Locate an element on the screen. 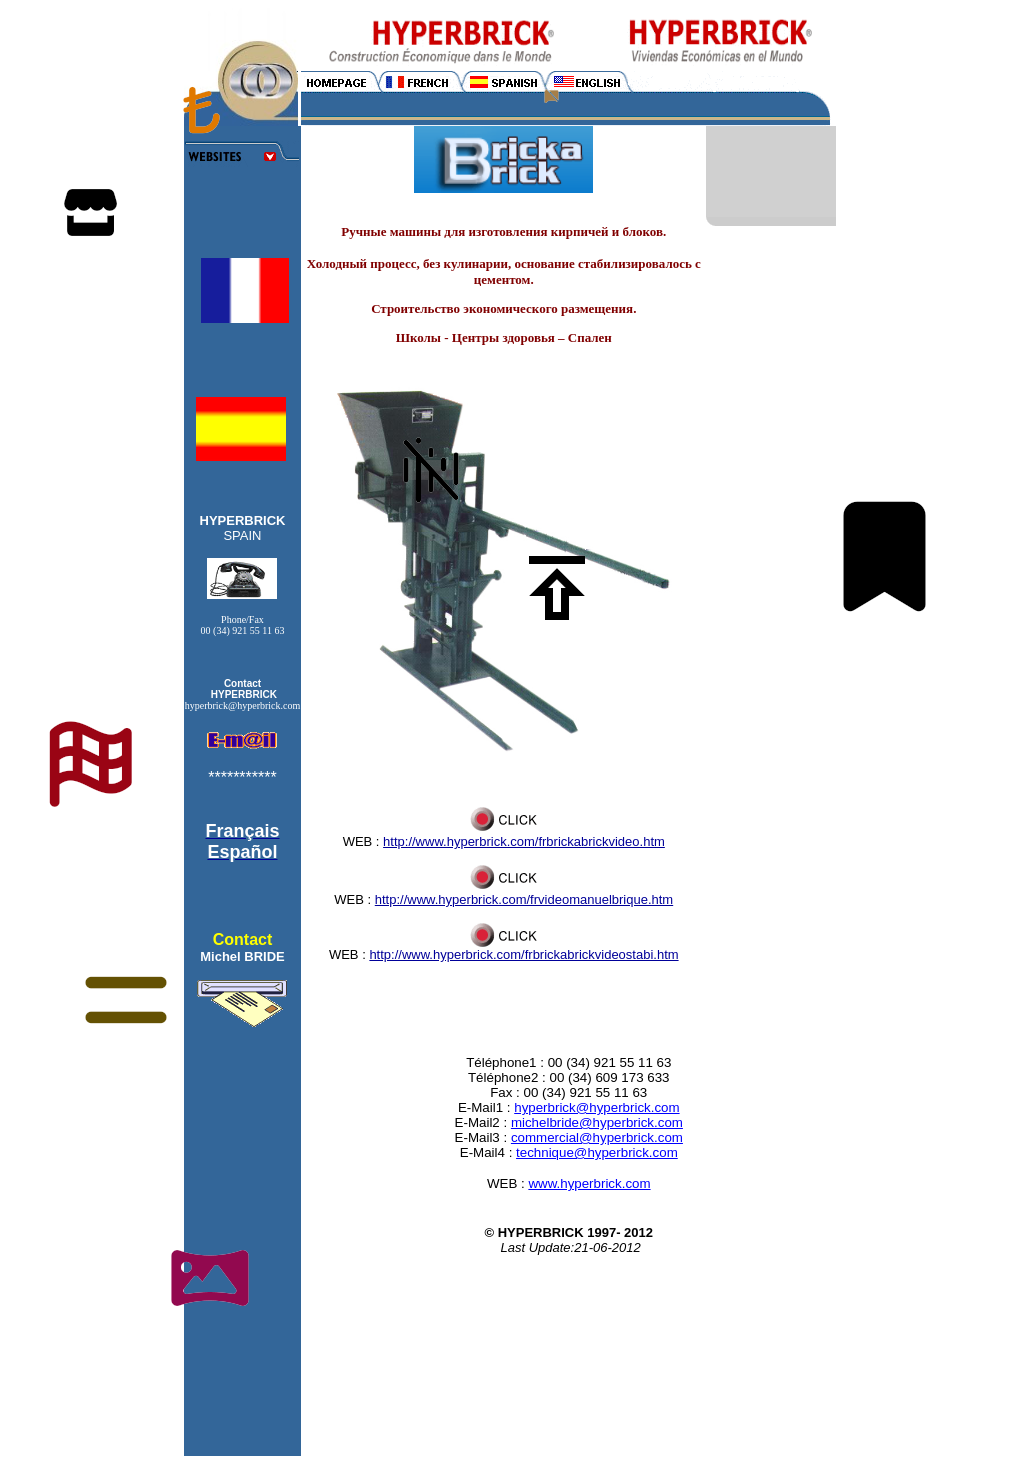 This screenshot has height=1467, width=1024. equals or comparison function is located at coordinates (126, 1000).